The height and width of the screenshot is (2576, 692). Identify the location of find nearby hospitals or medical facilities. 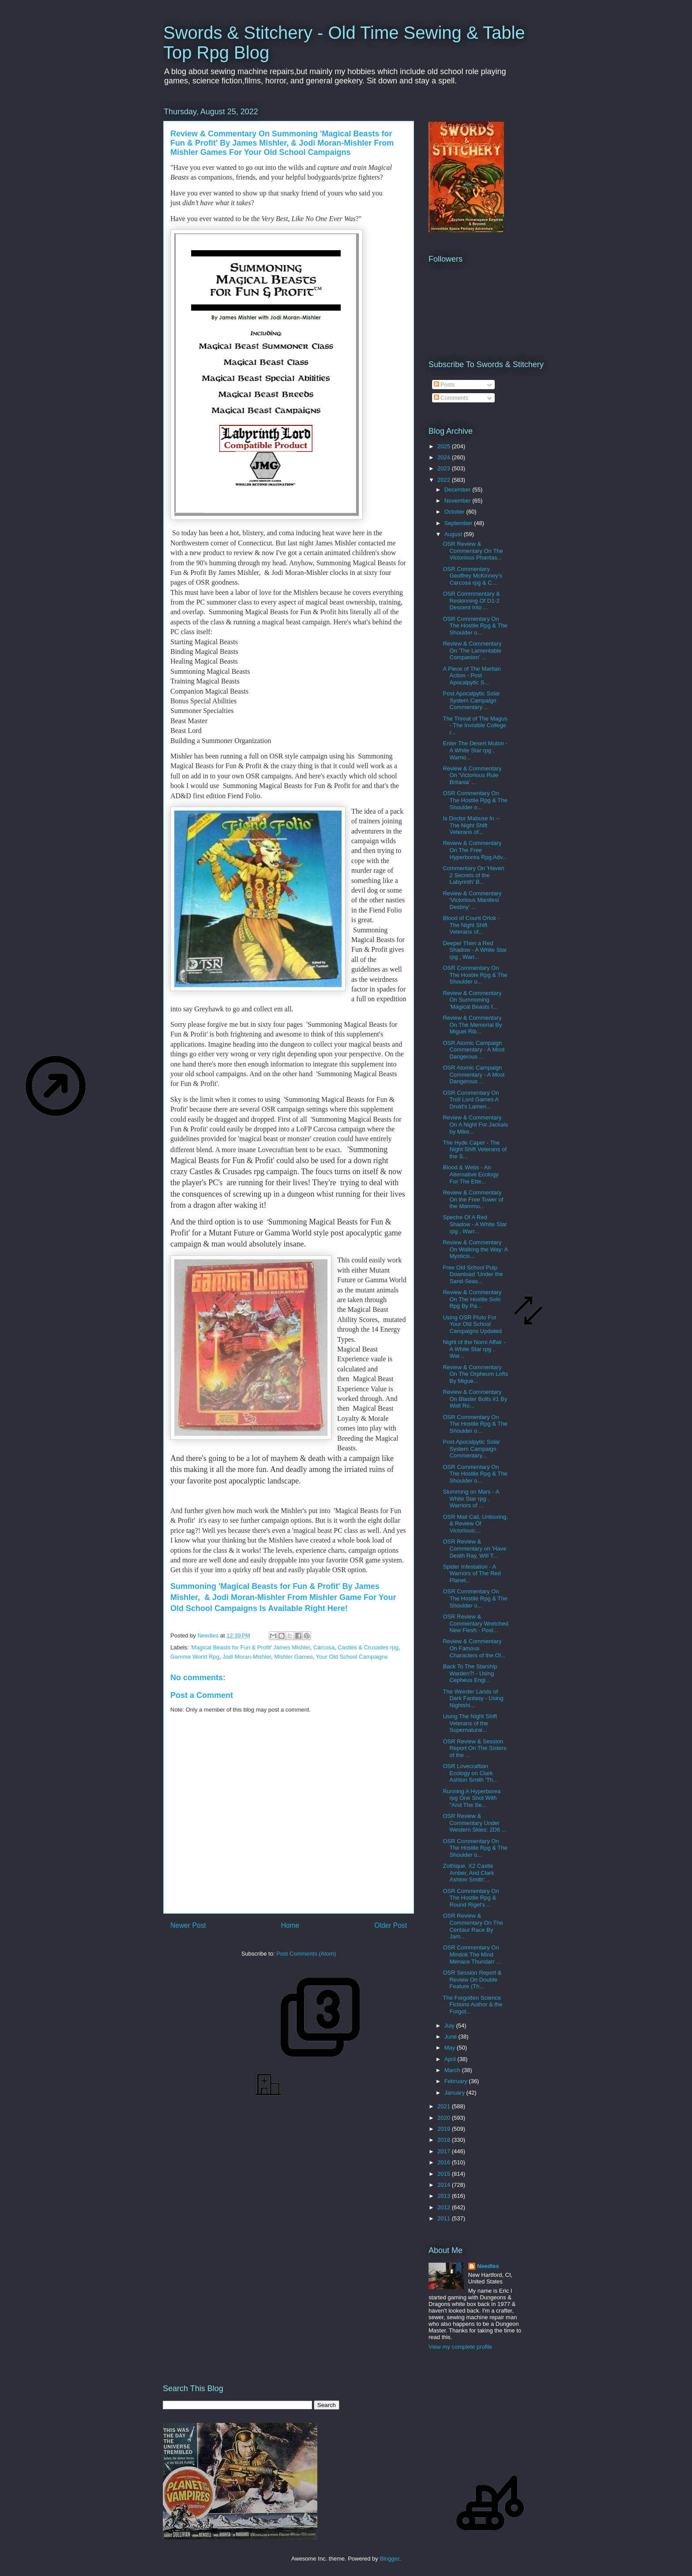
(267, 2084).